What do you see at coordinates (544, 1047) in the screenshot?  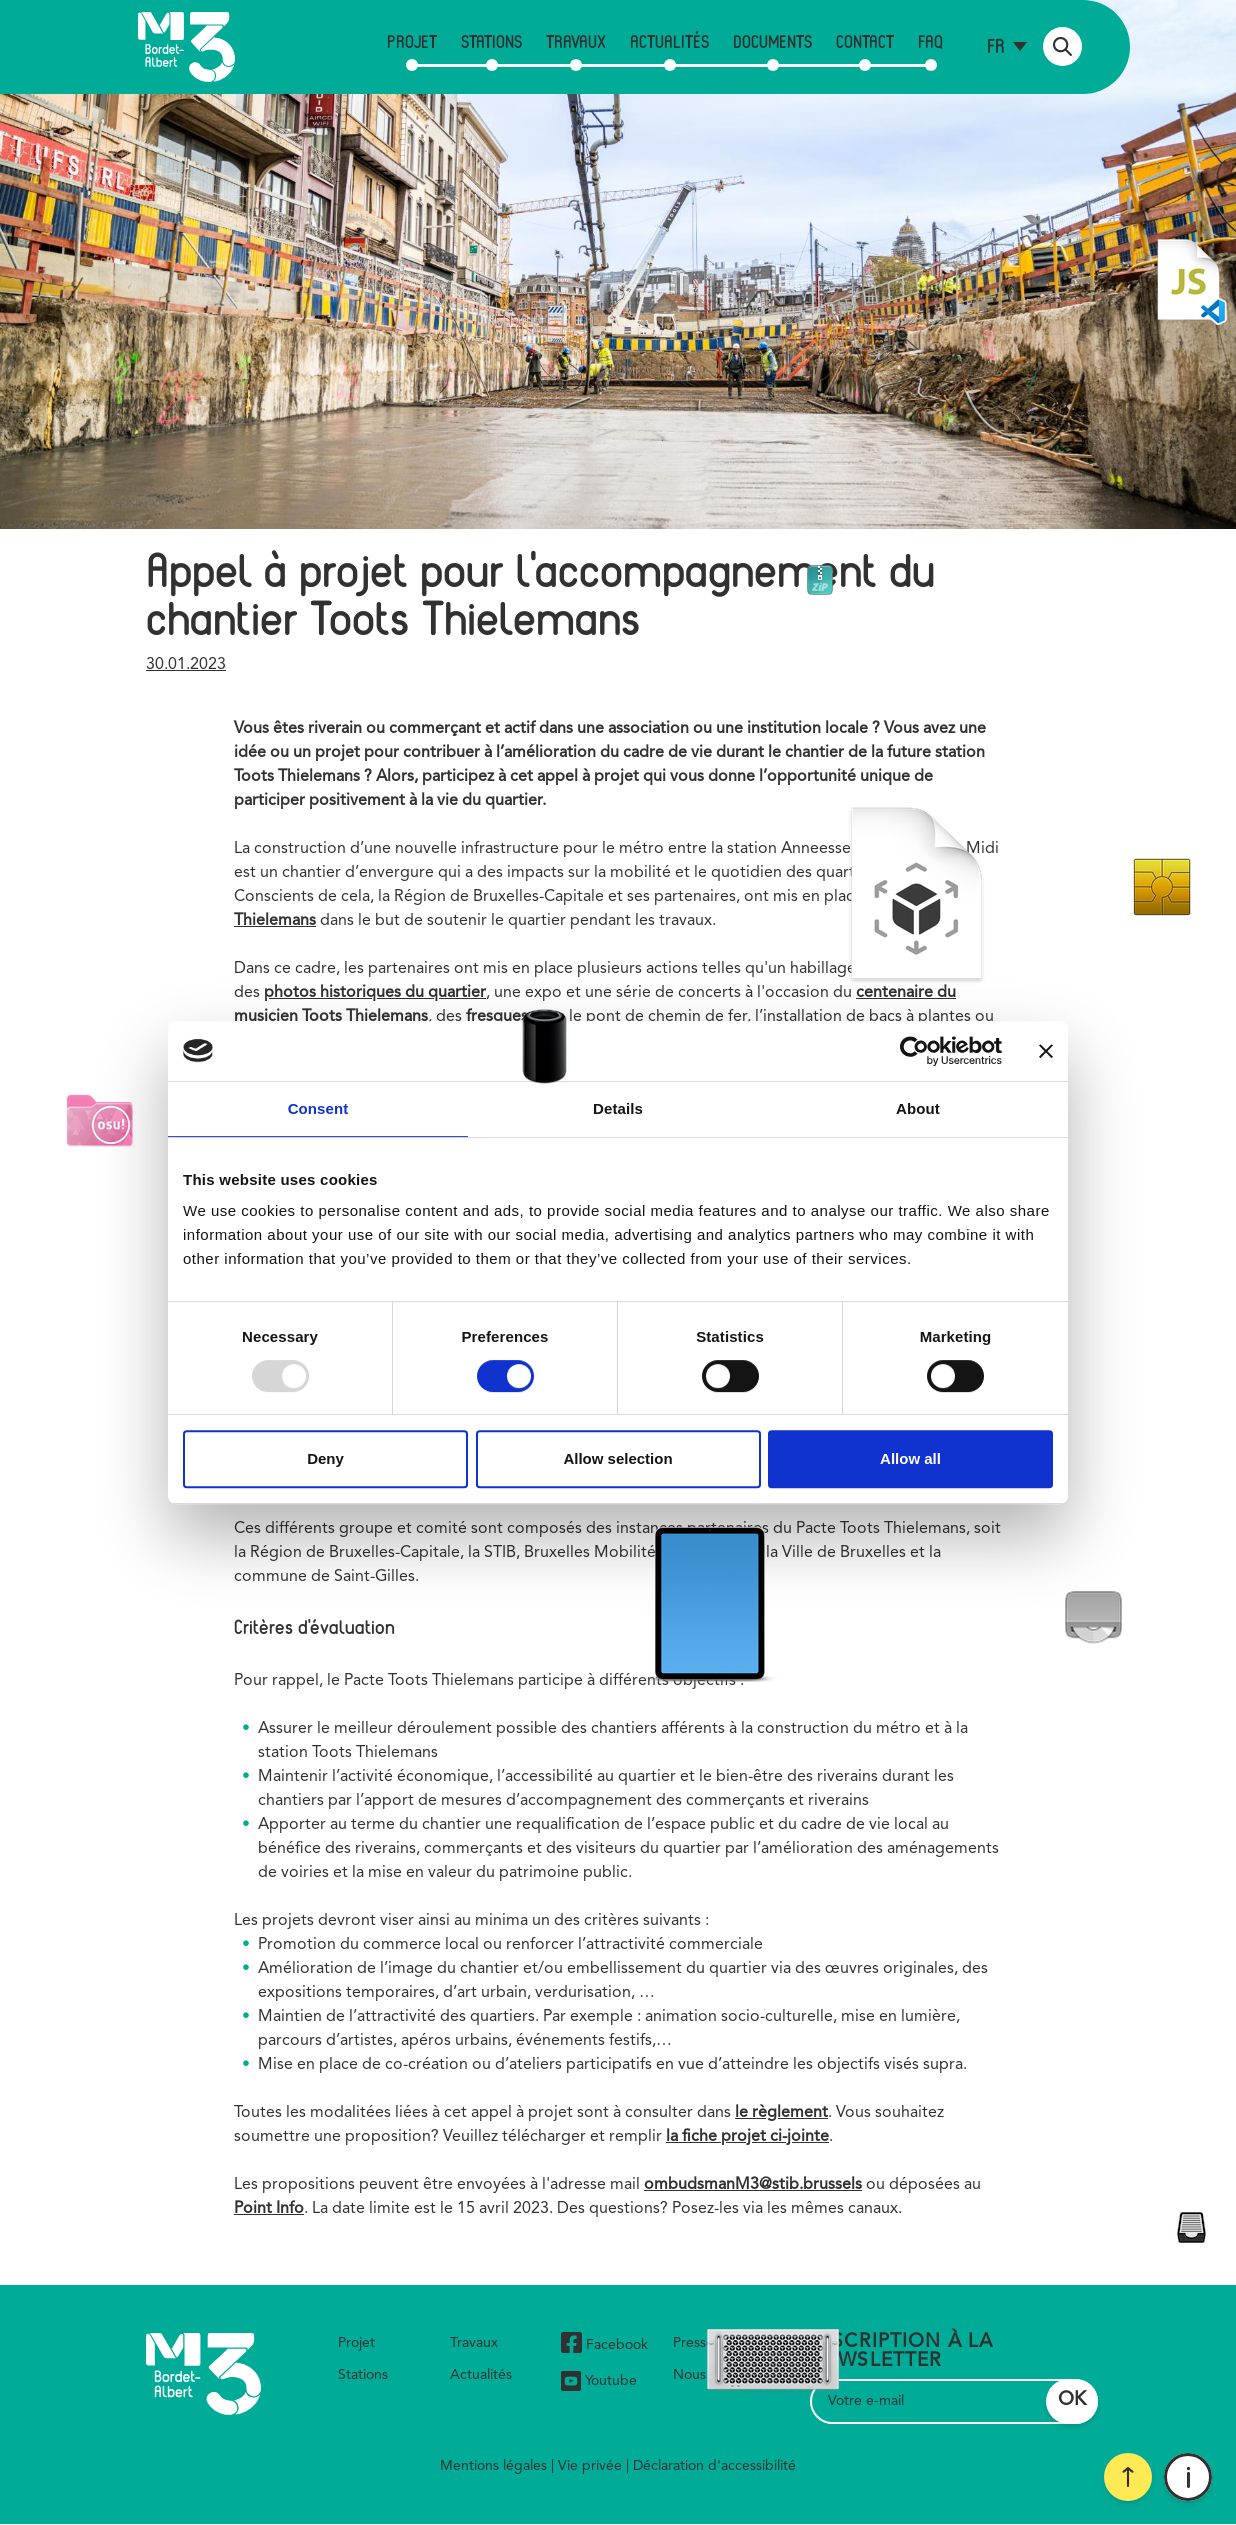 I see `mac pro (2013 cylinder model) device icon` at bounding box center [544, 1047].